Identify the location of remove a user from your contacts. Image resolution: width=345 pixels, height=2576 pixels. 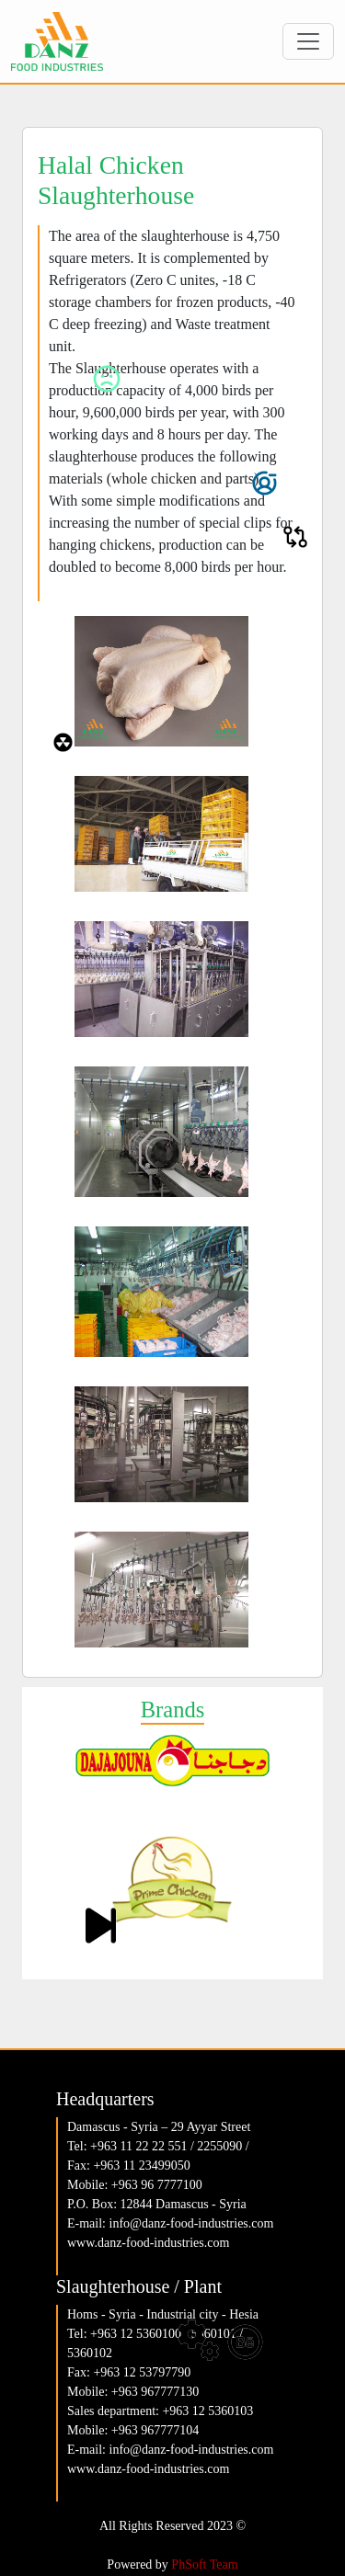
(264, 483).